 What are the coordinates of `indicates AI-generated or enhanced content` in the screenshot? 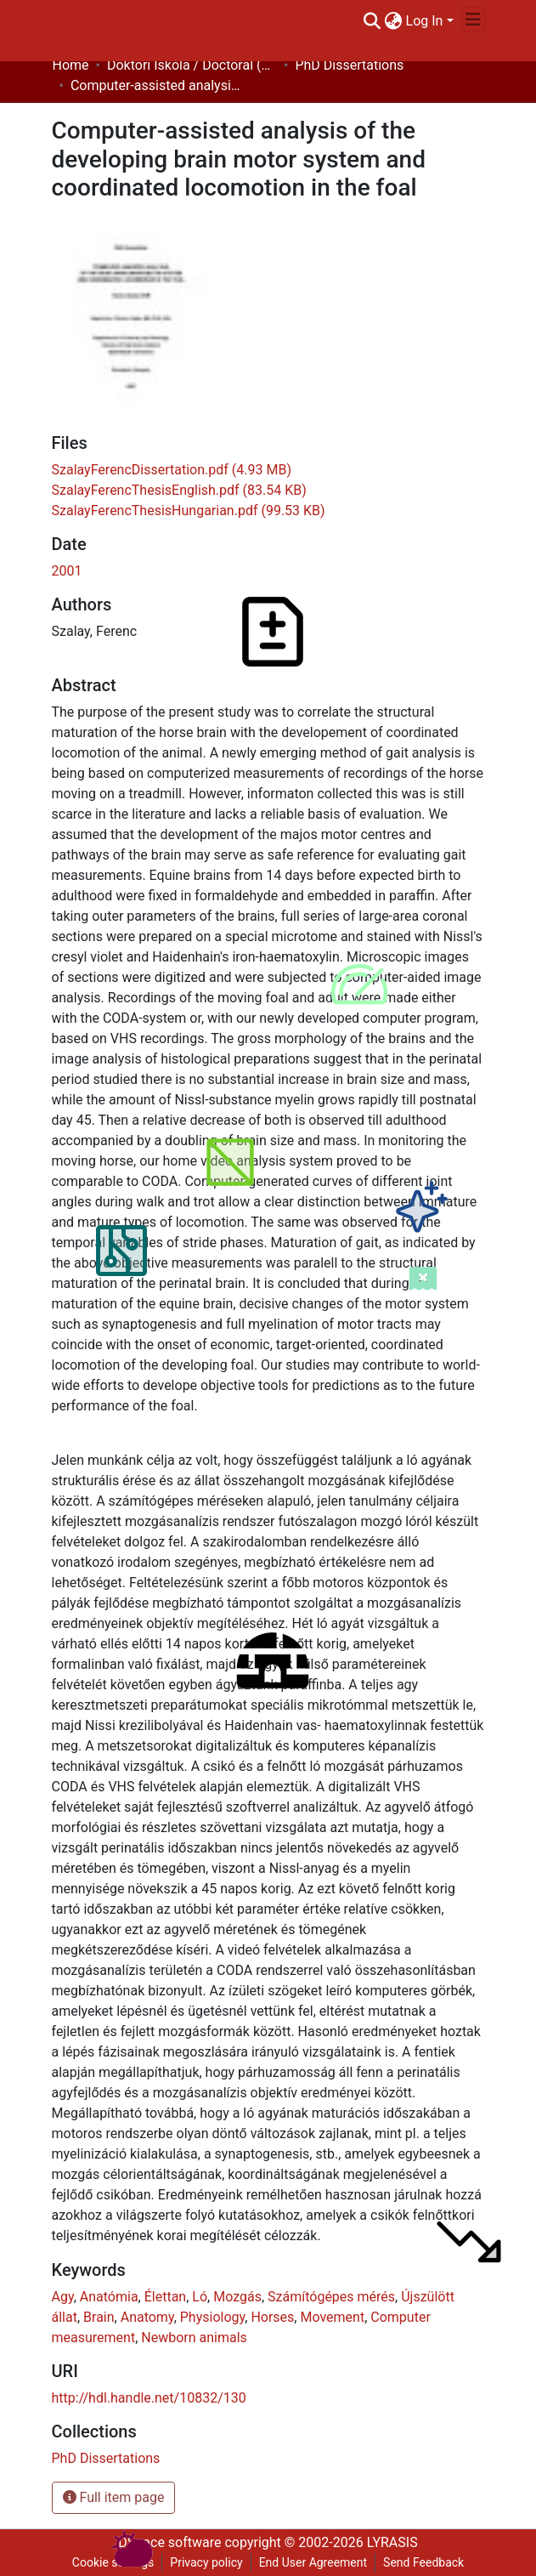 It's located at (420, 1207).